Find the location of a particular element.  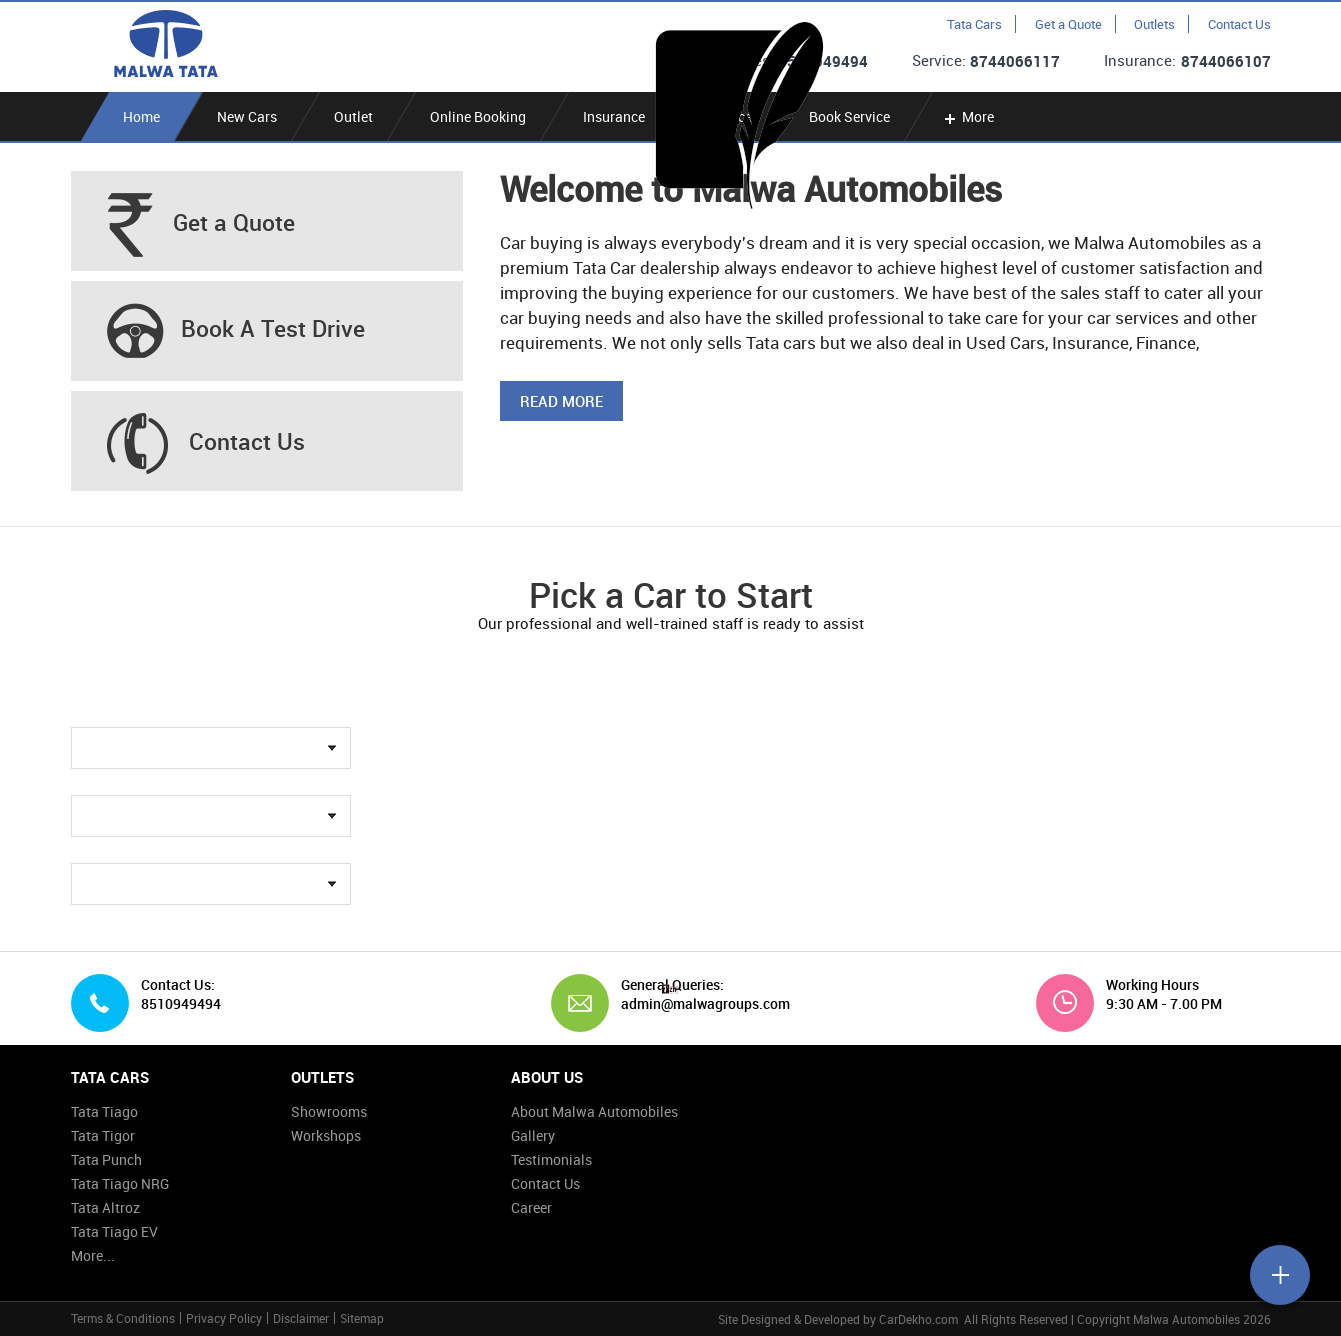

7-Zip file compression software logo is located at coordinates (670, 989).